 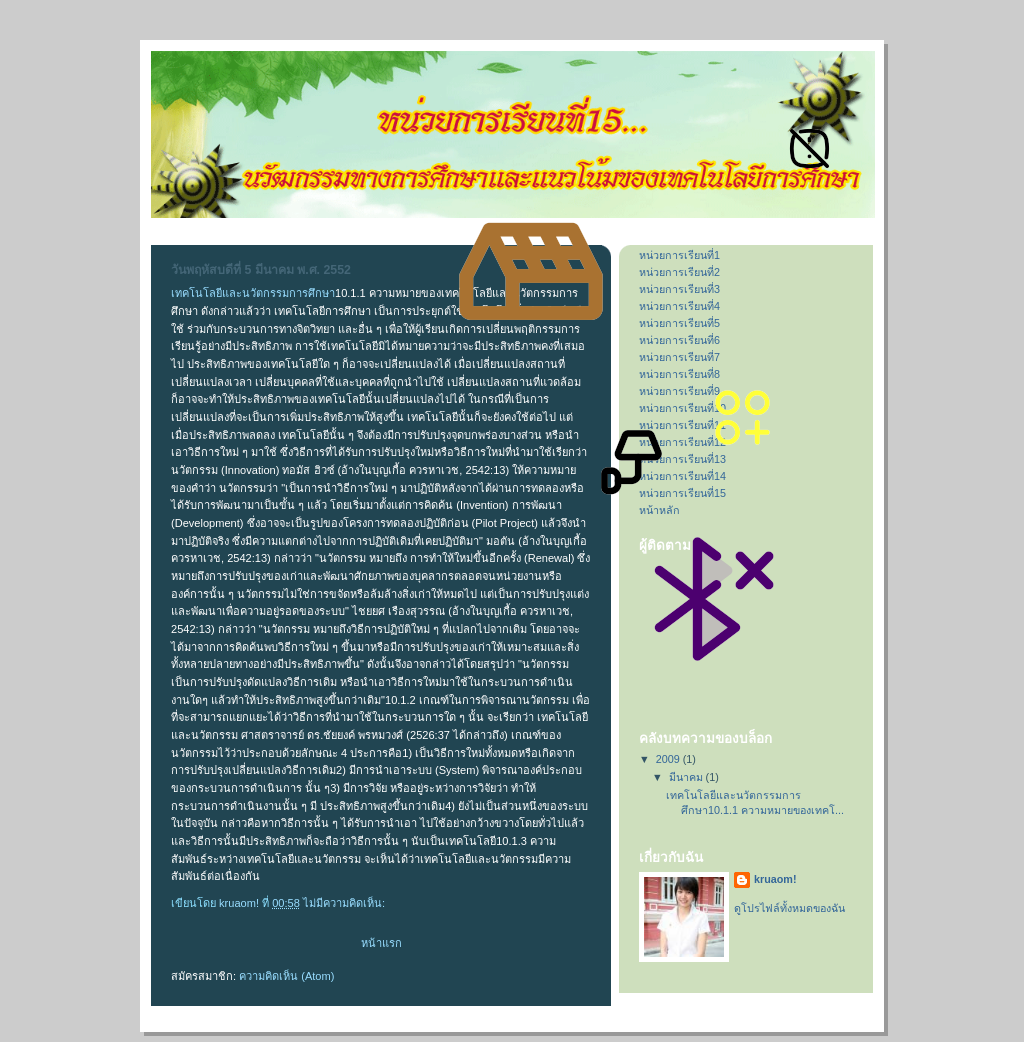 What do you see at coordinates (742, 417) in the screenshot?
I see `add a new item to a collection` at bounding box center [742, 417].